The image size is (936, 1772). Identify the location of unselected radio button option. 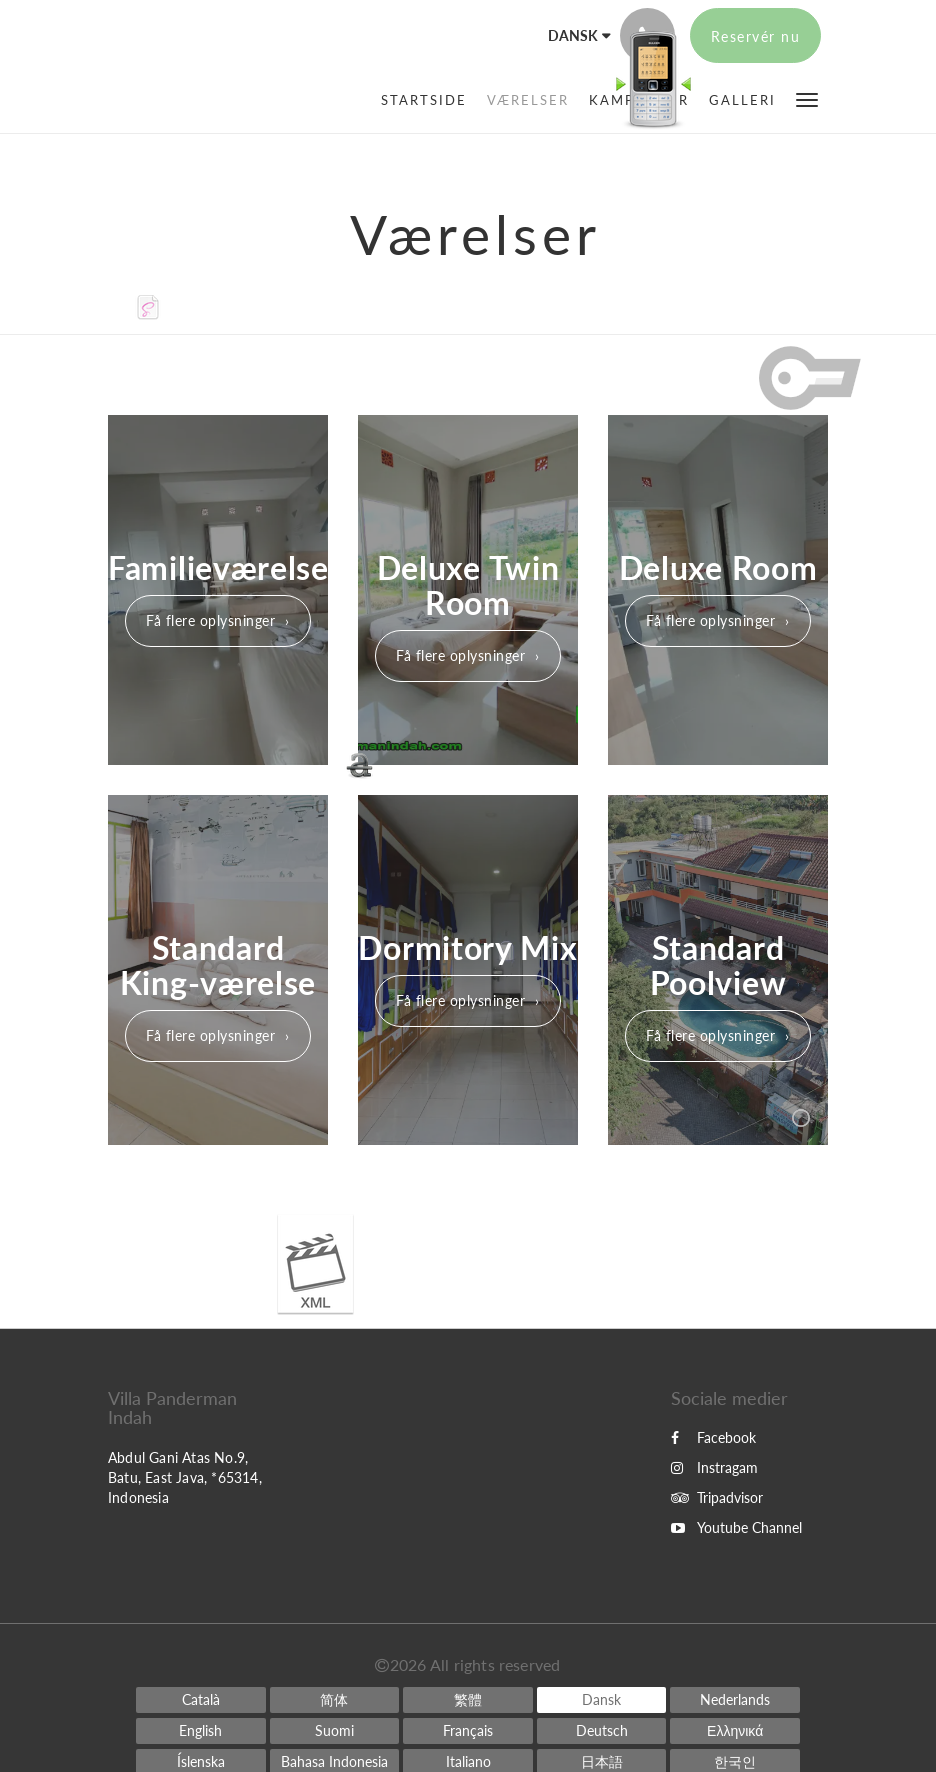
(801, 1118).